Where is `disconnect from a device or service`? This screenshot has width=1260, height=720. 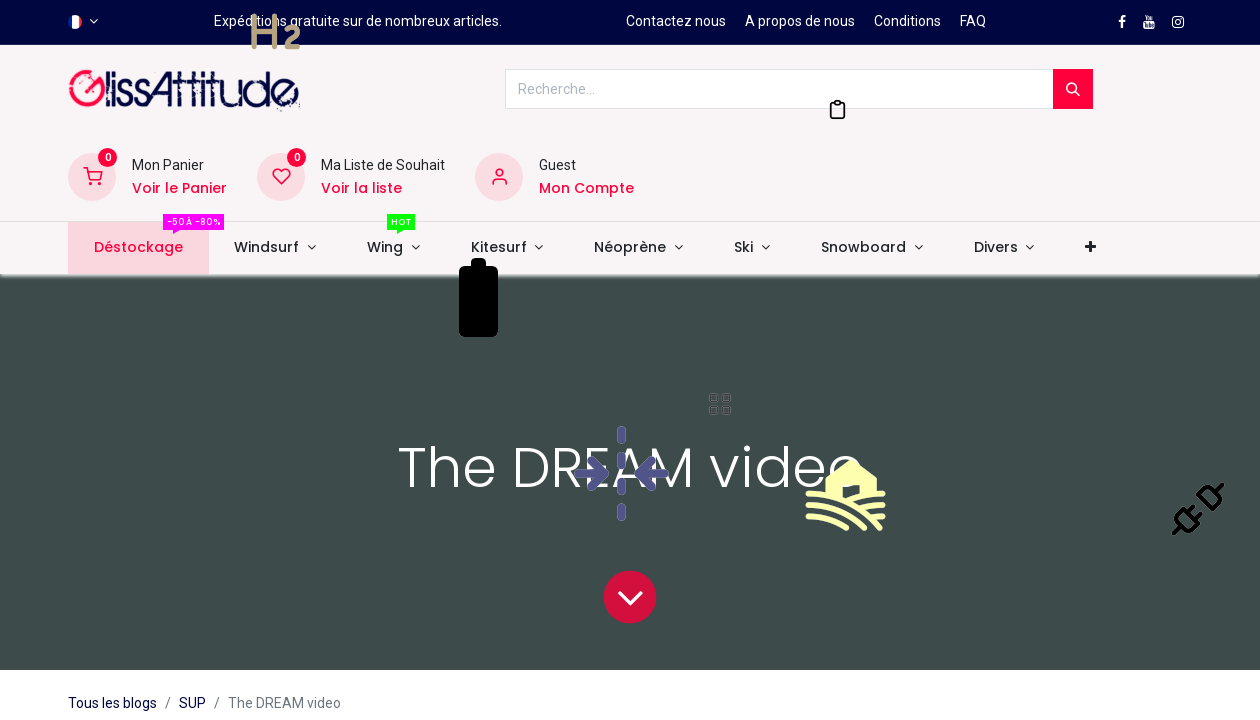
disconnect from a device or service is located at coordinates (1198, 509).